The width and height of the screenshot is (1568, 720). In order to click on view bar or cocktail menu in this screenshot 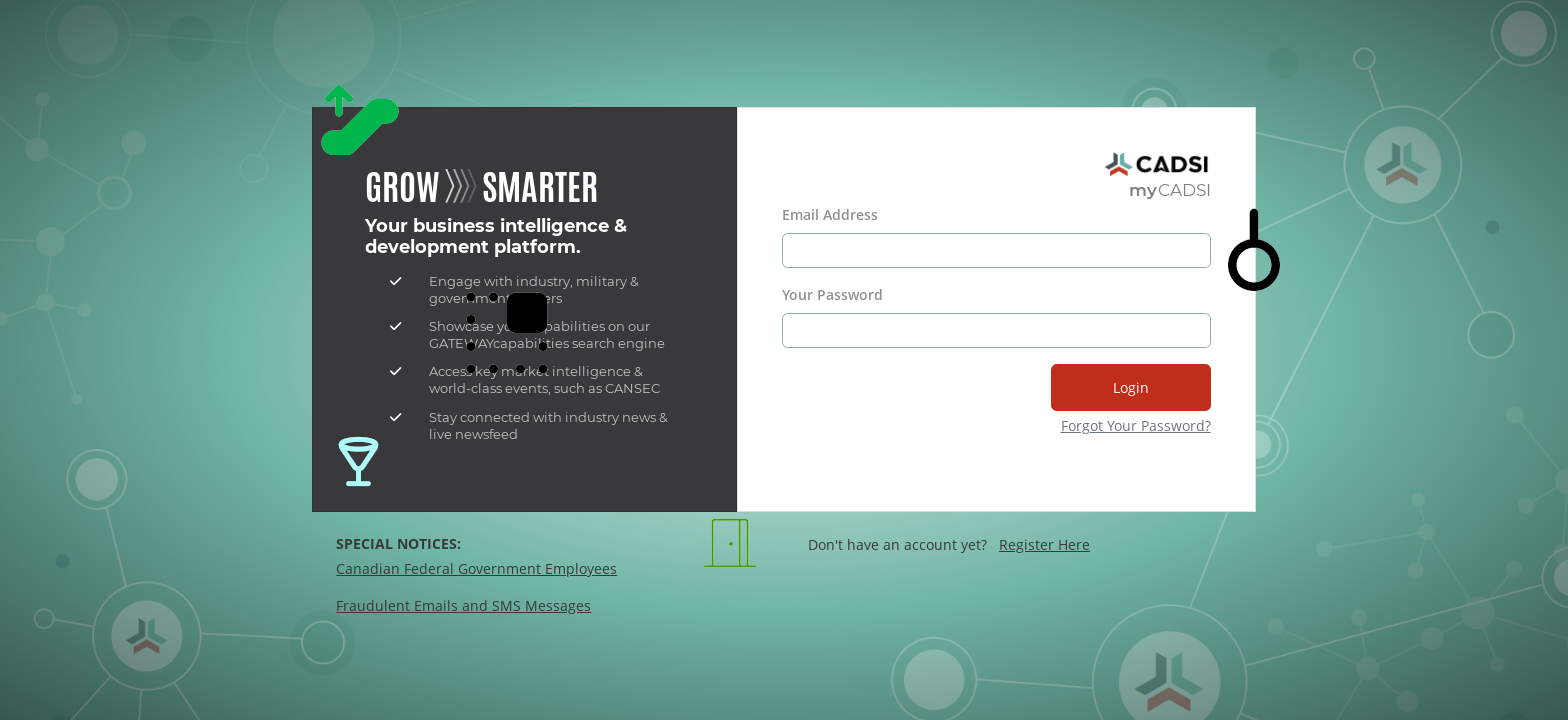, I will do `click(358, 461)`.